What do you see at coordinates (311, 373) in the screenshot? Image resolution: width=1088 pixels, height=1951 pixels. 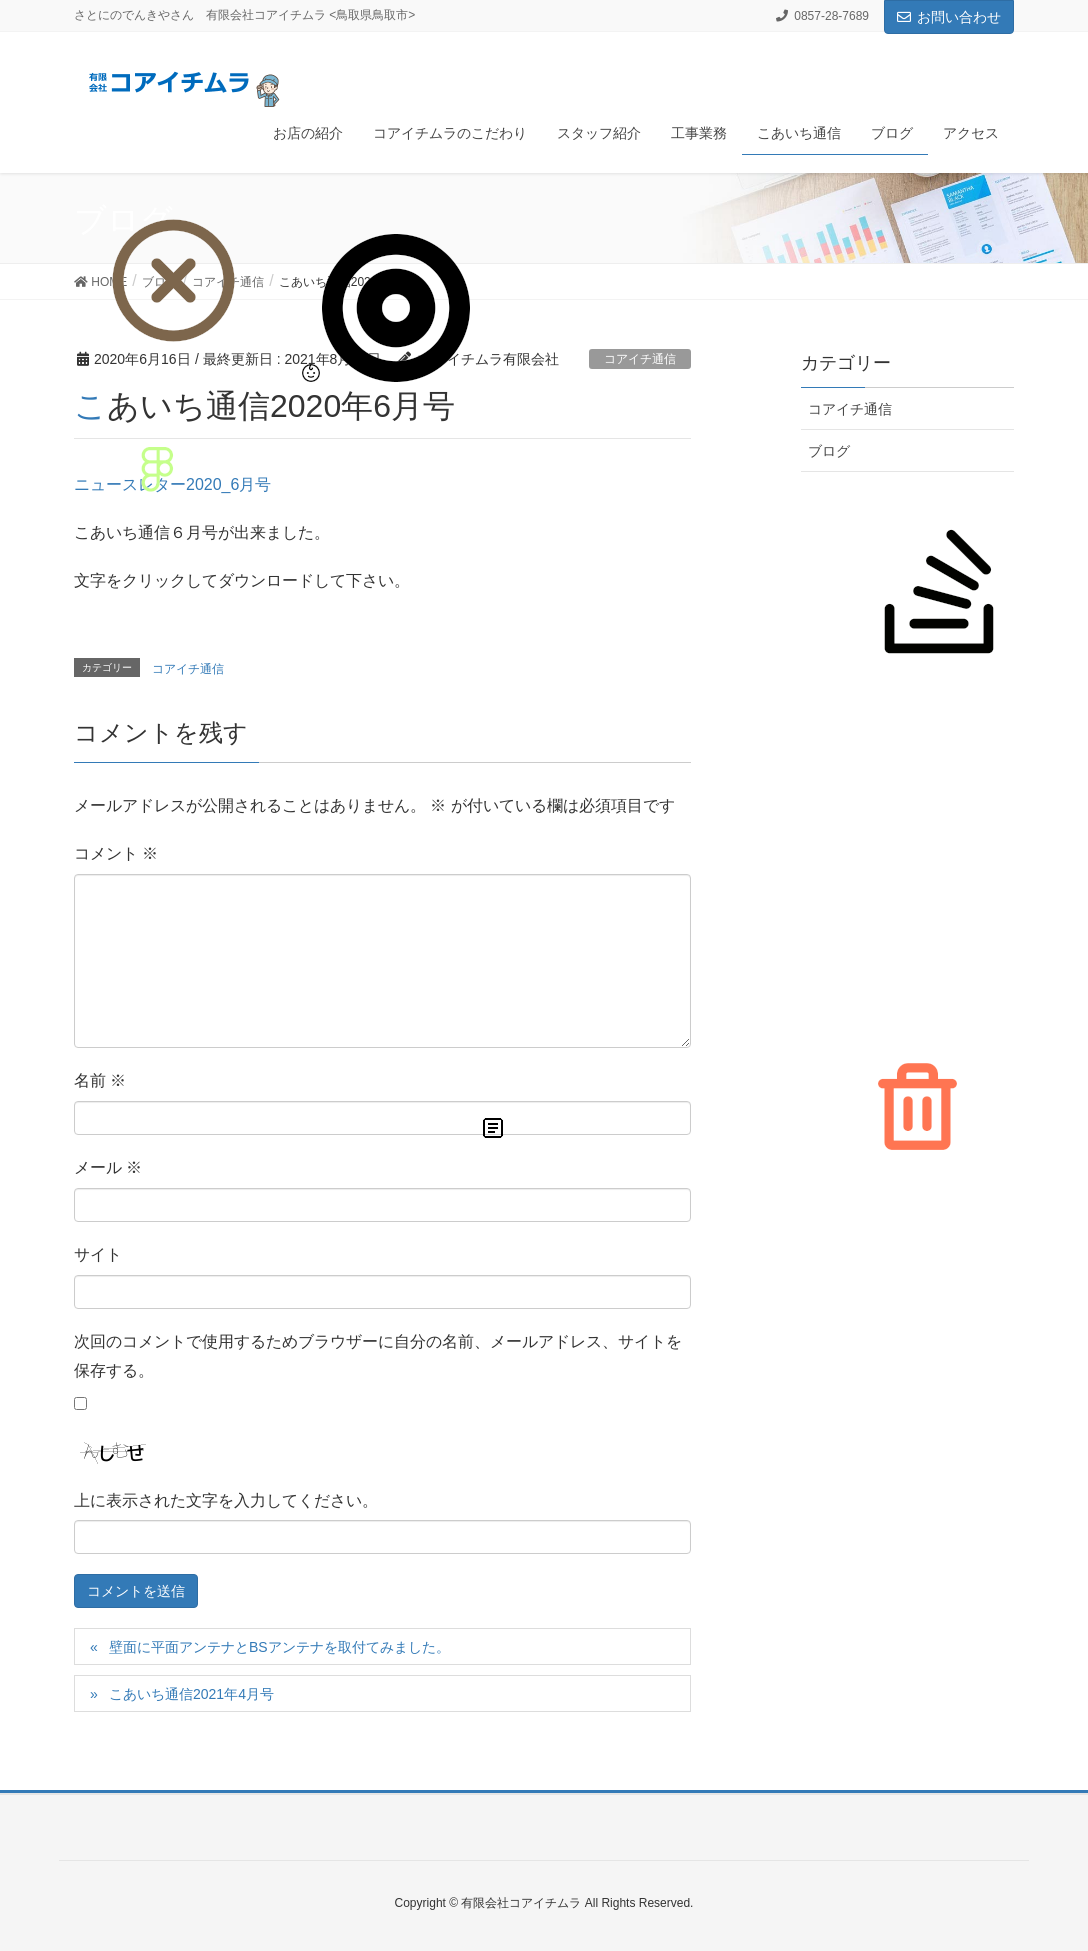 I see `access baby or child-related settings` at bounding box center [311, 373].